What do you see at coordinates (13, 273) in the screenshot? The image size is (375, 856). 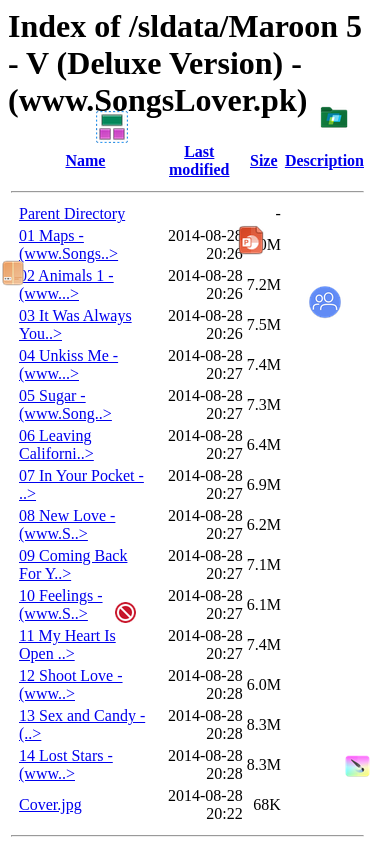 I see `compressed archive file type indicator` at bounding box center [13, 273].